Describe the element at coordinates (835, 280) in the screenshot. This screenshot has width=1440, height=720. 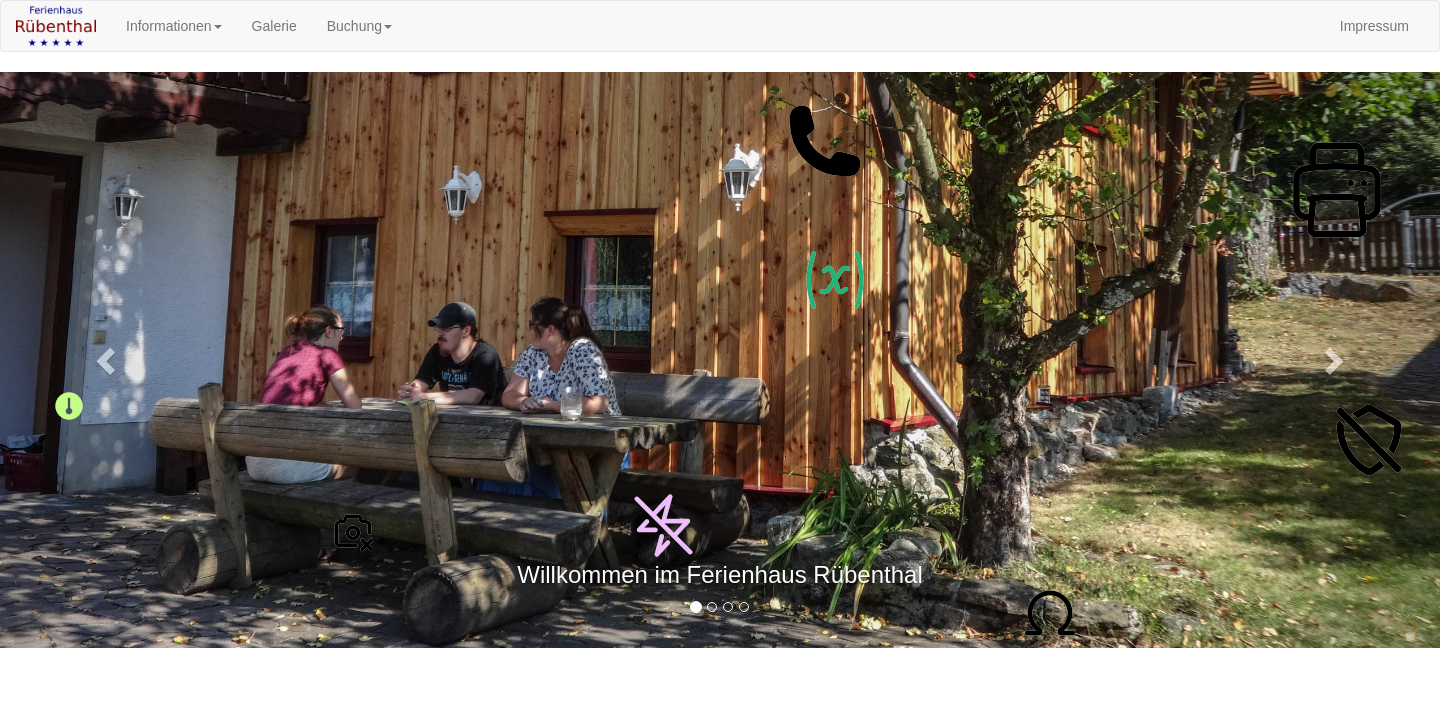
I see `access variable or parameter settings` at that location.